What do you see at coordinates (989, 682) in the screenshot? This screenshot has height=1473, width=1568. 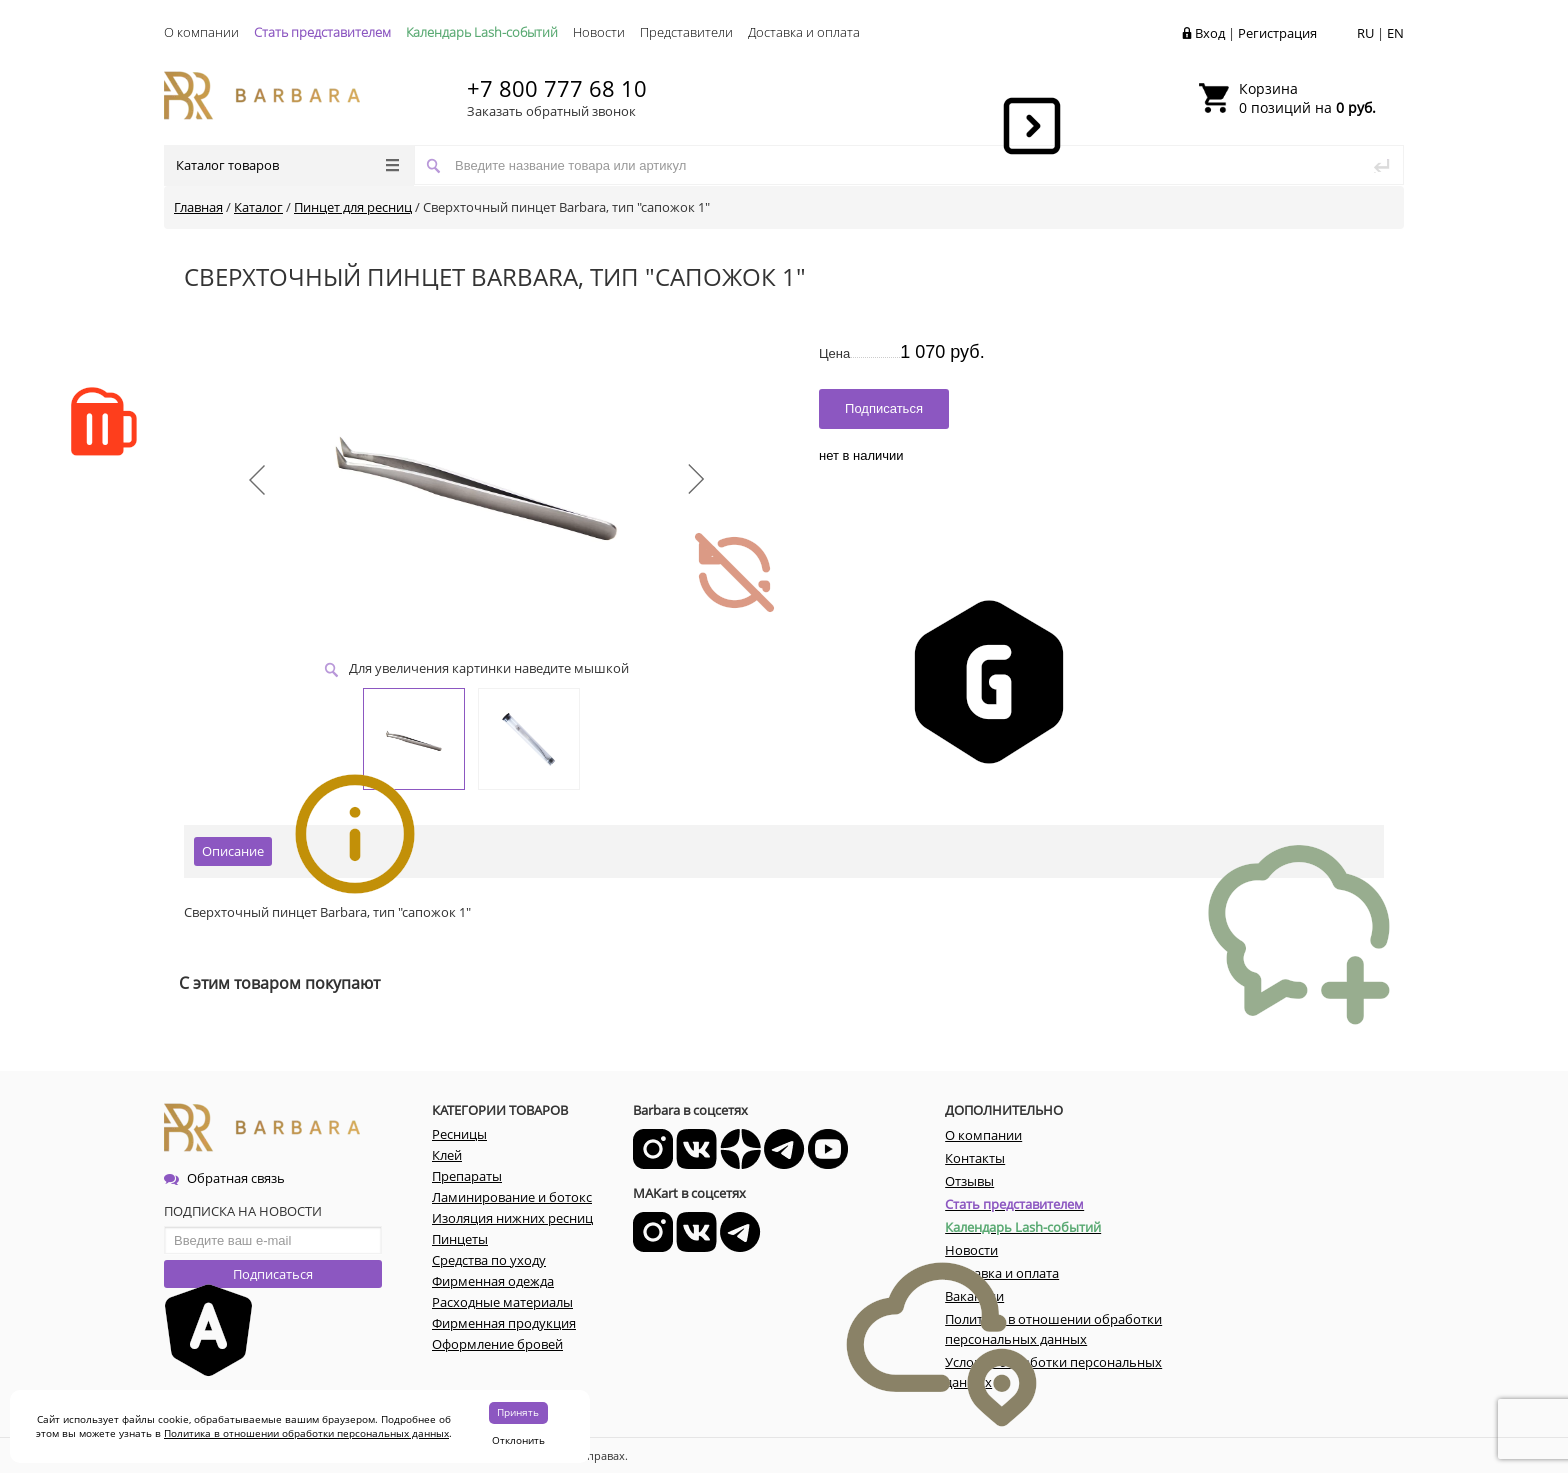 I see `google or g-suite related service` at bounding box center [989, 682].